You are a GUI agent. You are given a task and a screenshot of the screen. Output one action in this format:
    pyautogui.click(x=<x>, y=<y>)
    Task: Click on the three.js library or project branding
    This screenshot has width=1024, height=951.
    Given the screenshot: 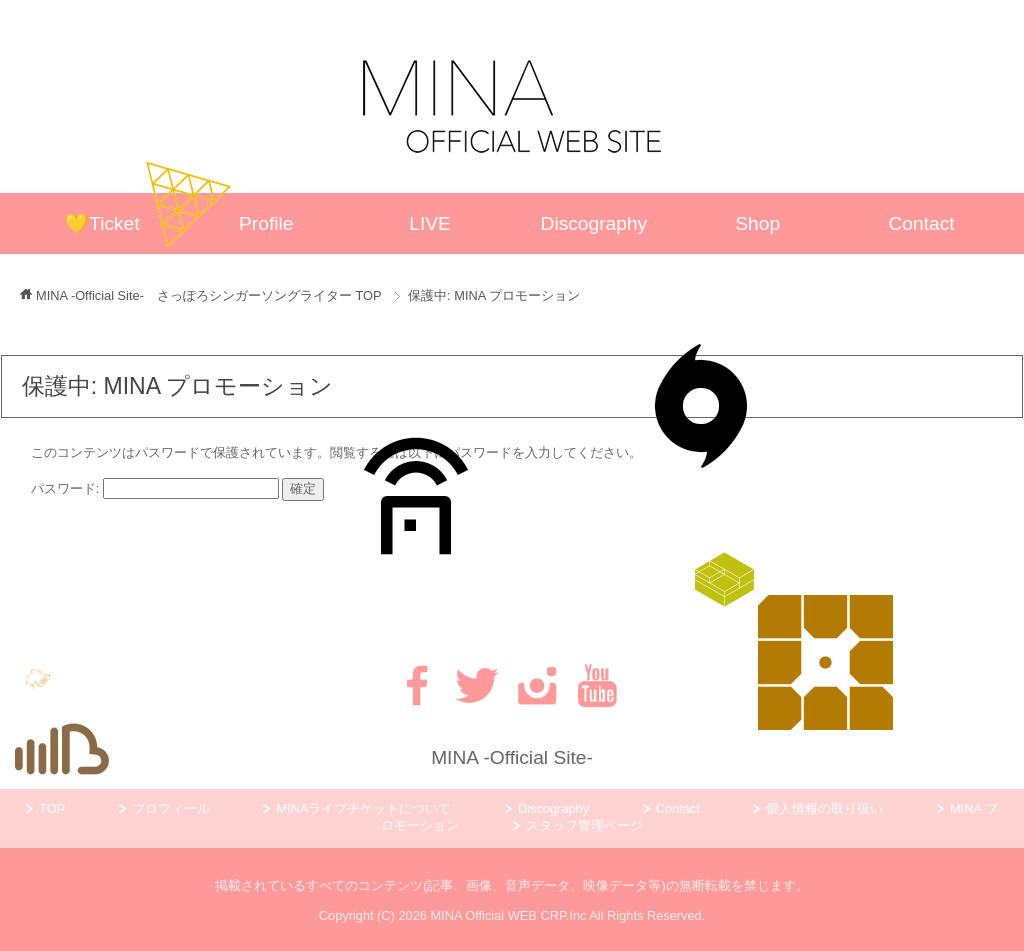 What is the action you would take?
    pyautogui.click(x=188, y=204)
    